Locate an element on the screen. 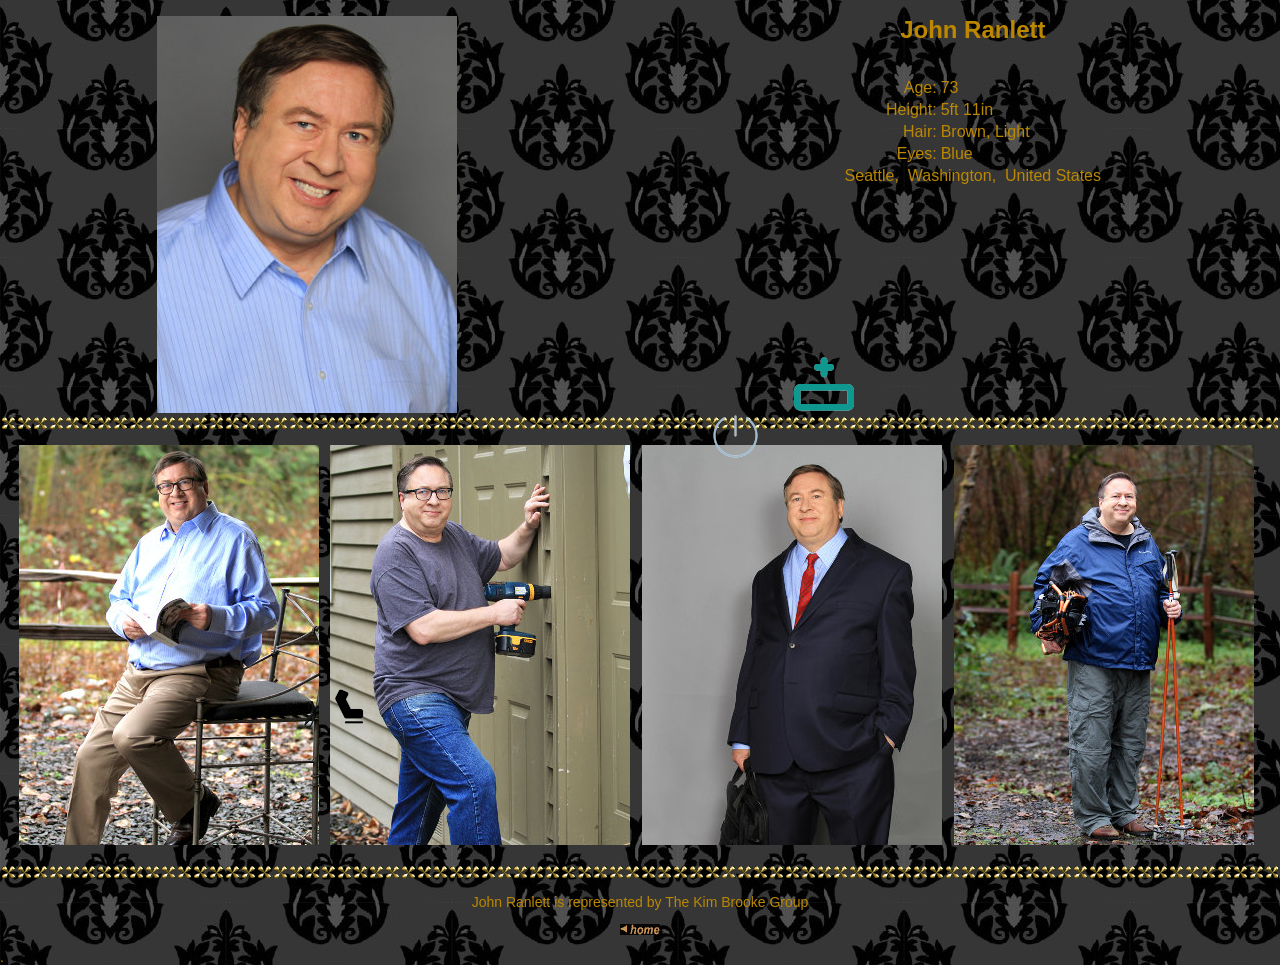 The image size is (1280, 965). insert a new row above is located at coordinates (824, 384).